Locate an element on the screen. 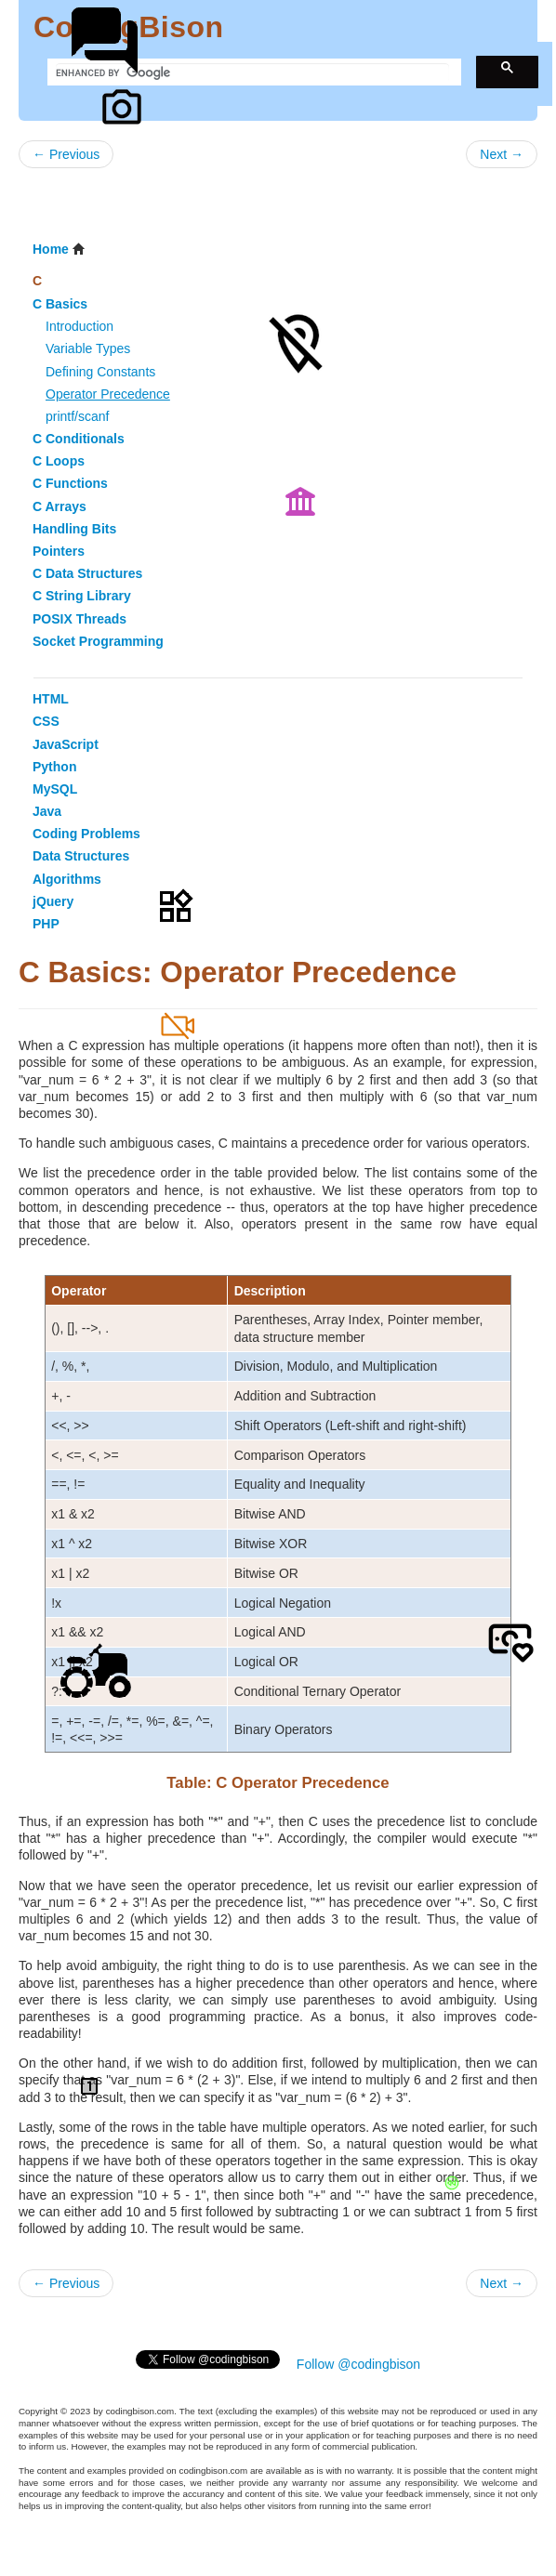 This screenshot has height=2576, width=556. location services disabled is located at coordinates (298, 344).